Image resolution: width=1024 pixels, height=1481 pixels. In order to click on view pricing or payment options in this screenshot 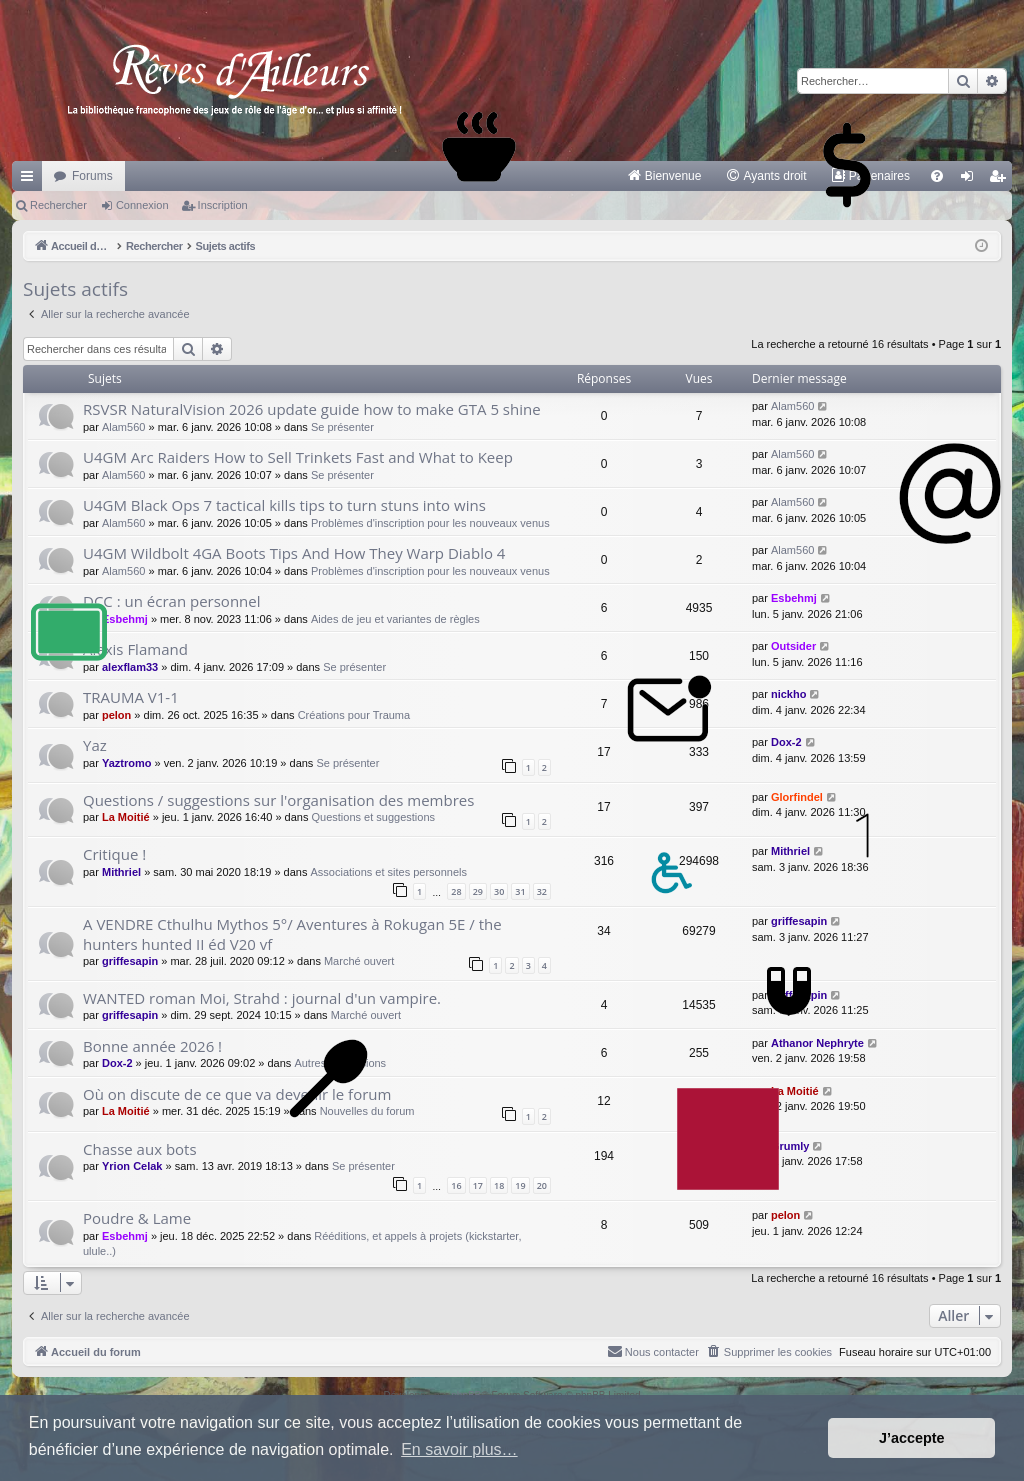, I will do `click(847, 165)`.